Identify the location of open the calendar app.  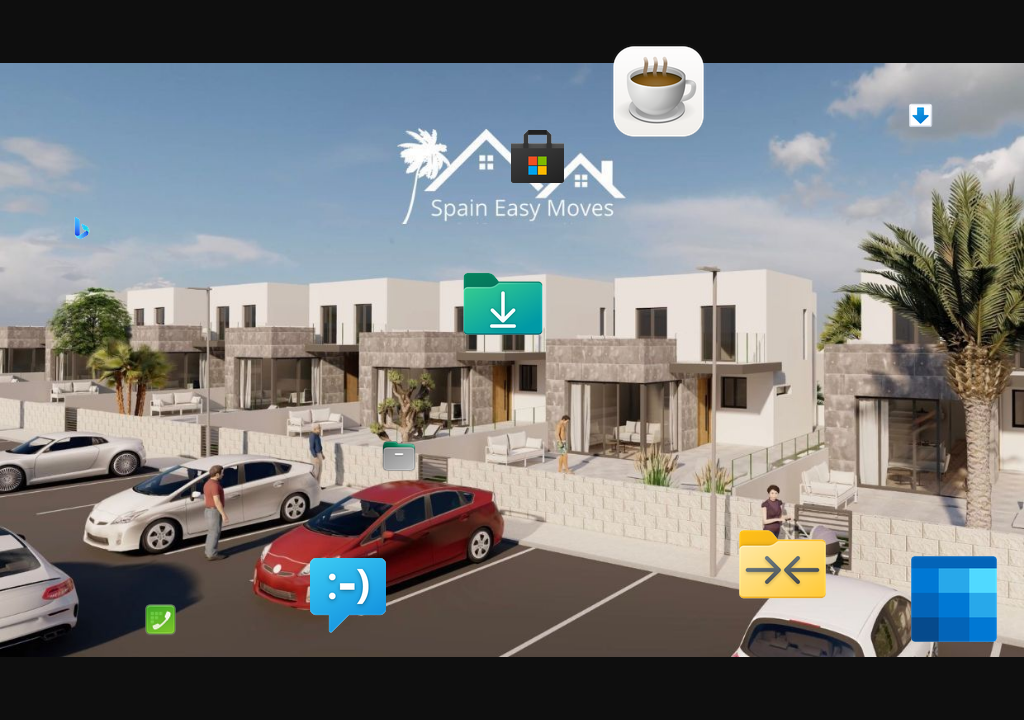
(954, 599).